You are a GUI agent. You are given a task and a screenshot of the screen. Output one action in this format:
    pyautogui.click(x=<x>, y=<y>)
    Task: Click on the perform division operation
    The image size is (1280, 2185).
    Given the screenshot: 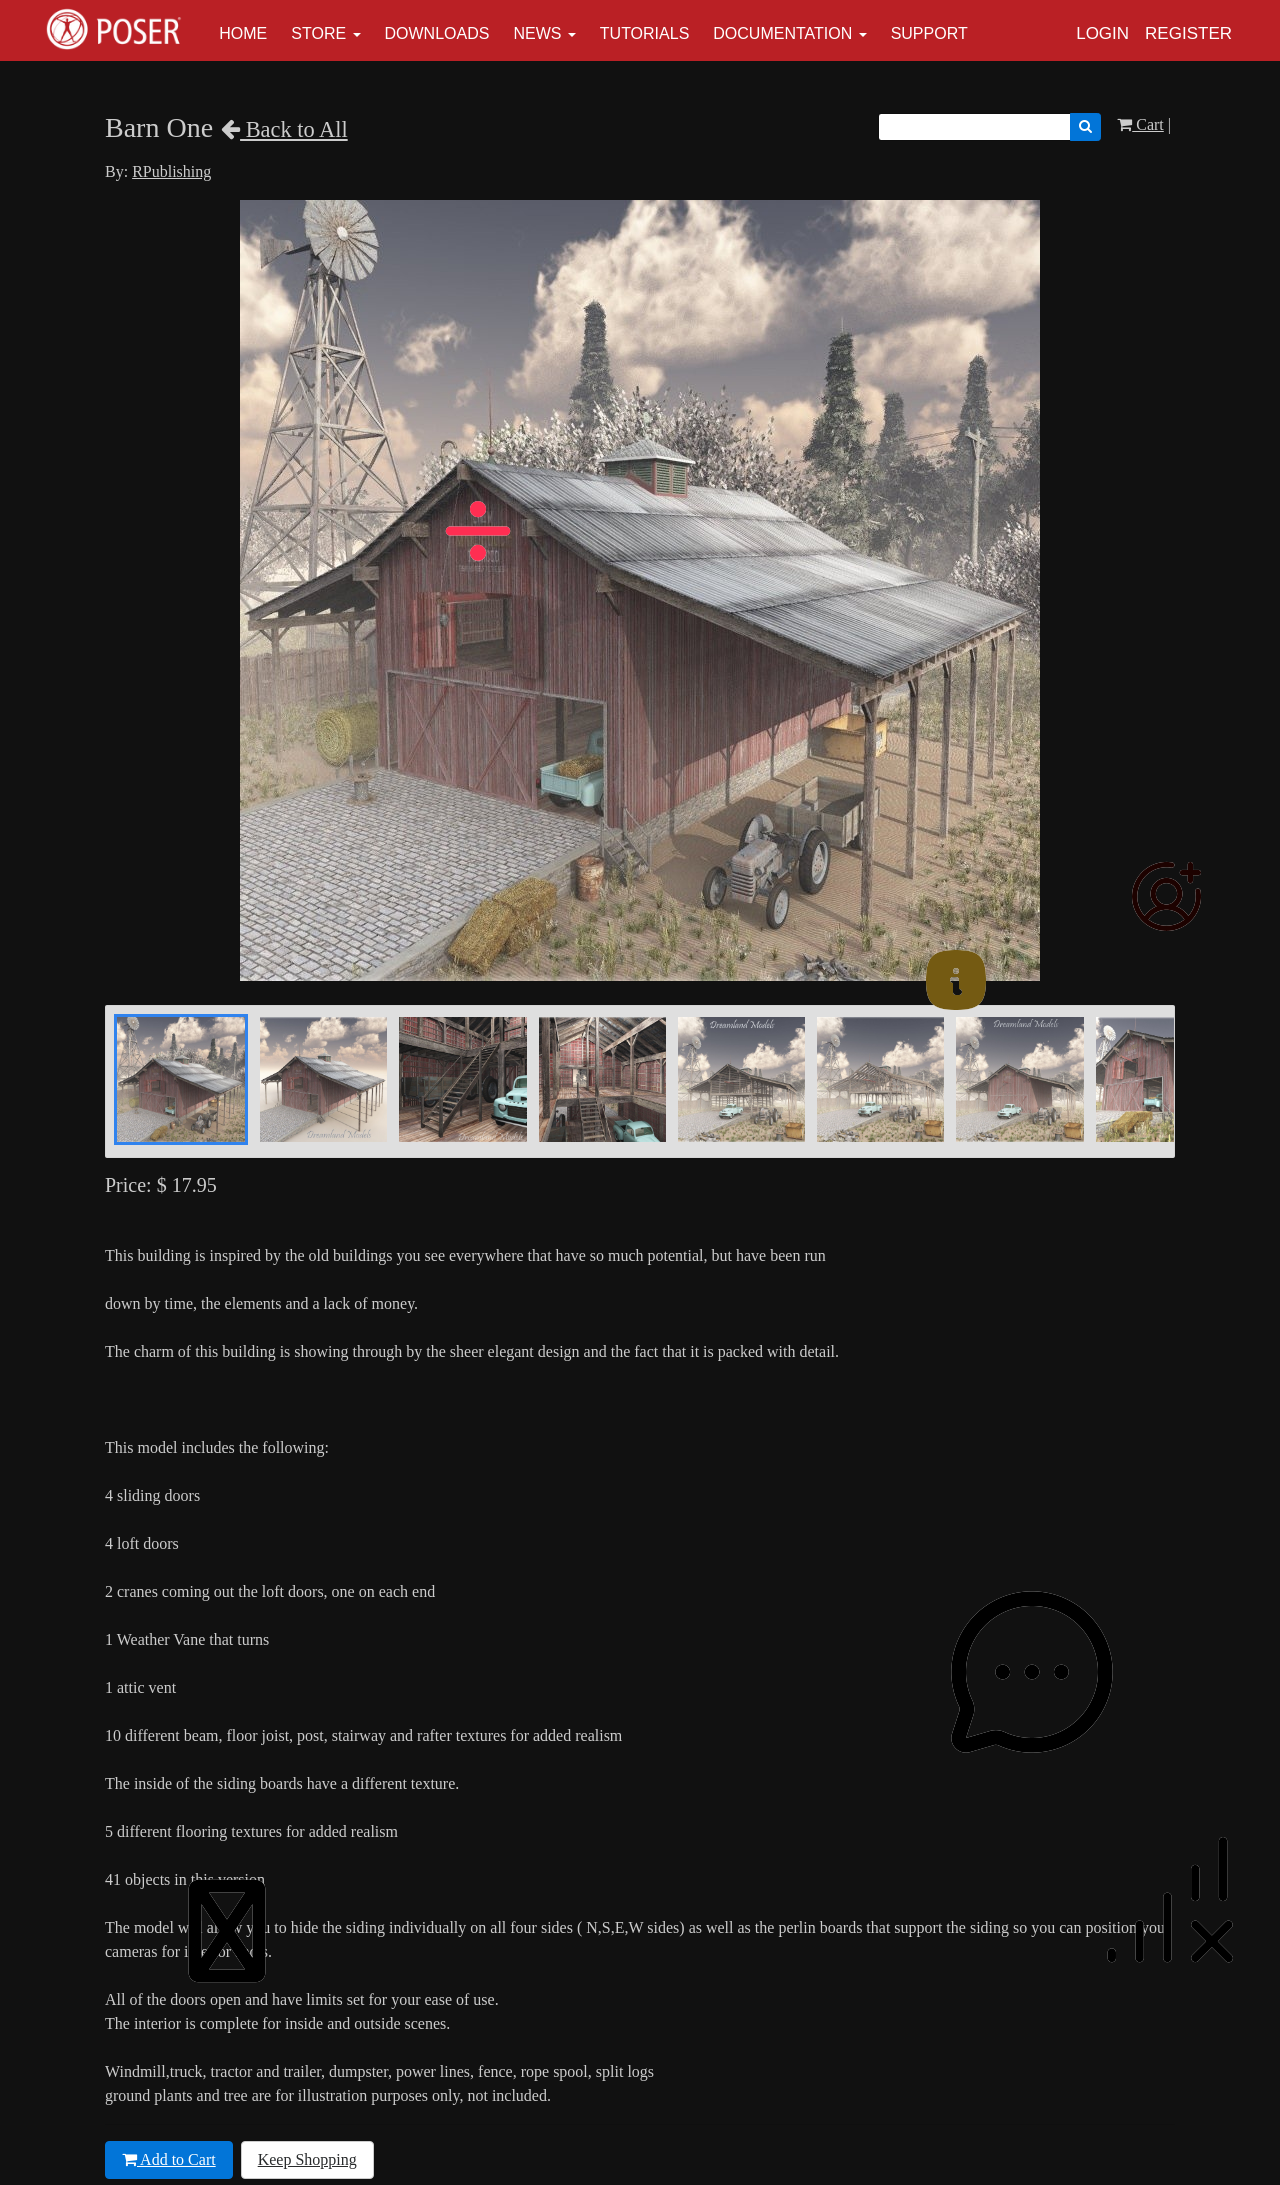 What is the action you would take?
    pyautogui.click(x=478, y=531)
    